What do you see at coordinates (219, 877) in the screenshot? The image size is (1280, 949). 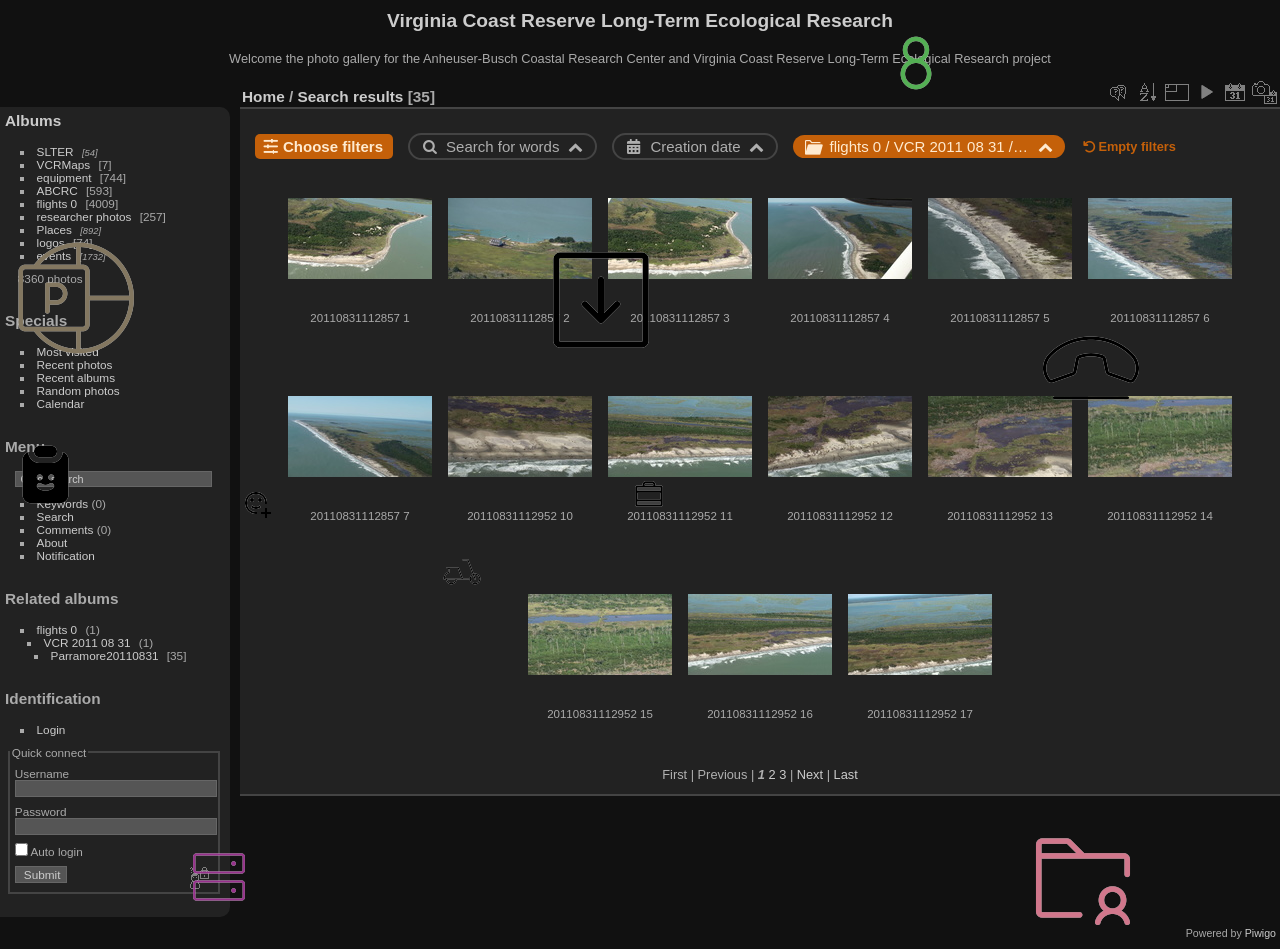 I see `access storage or server settings` at bounding box center [219, 877].